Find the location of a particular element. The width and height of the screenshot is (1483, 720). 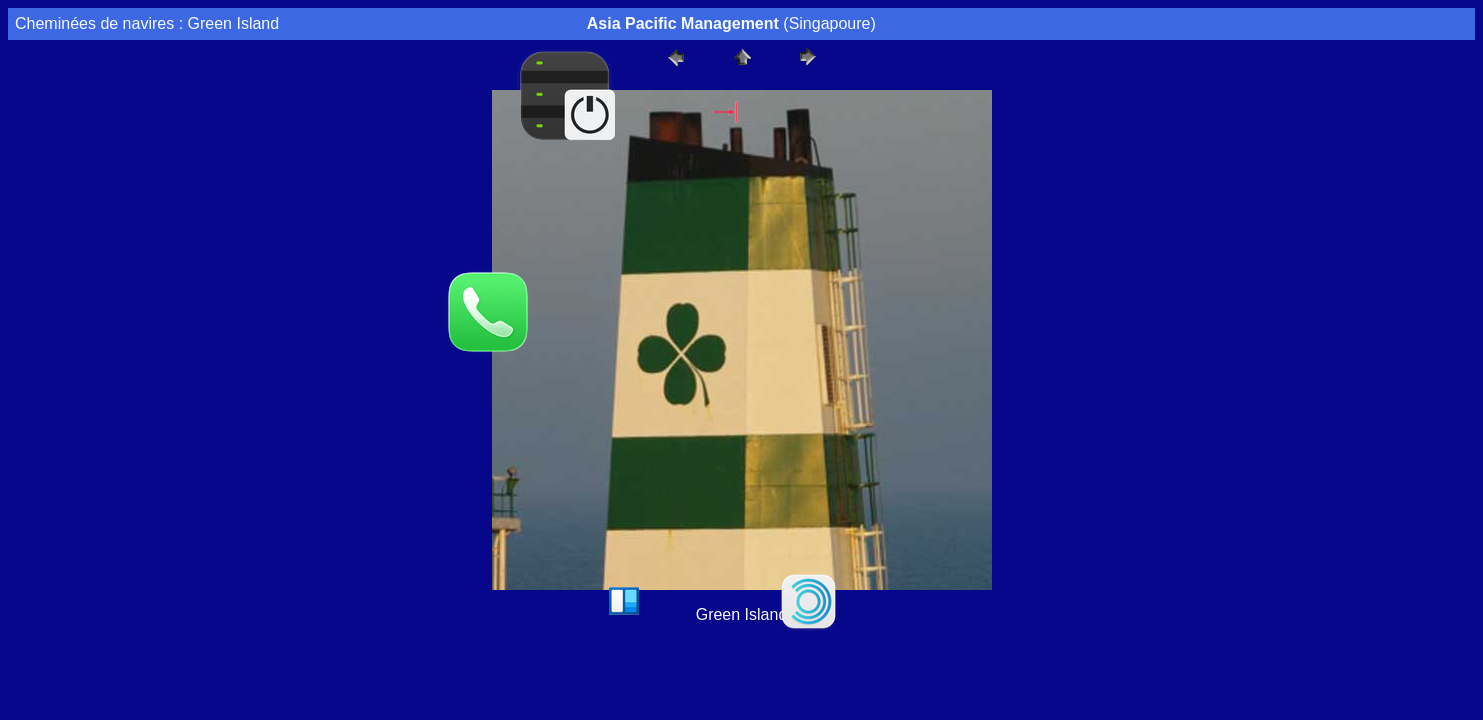

open alvr virtual reality streaming app is located at coordinates (808, 601).